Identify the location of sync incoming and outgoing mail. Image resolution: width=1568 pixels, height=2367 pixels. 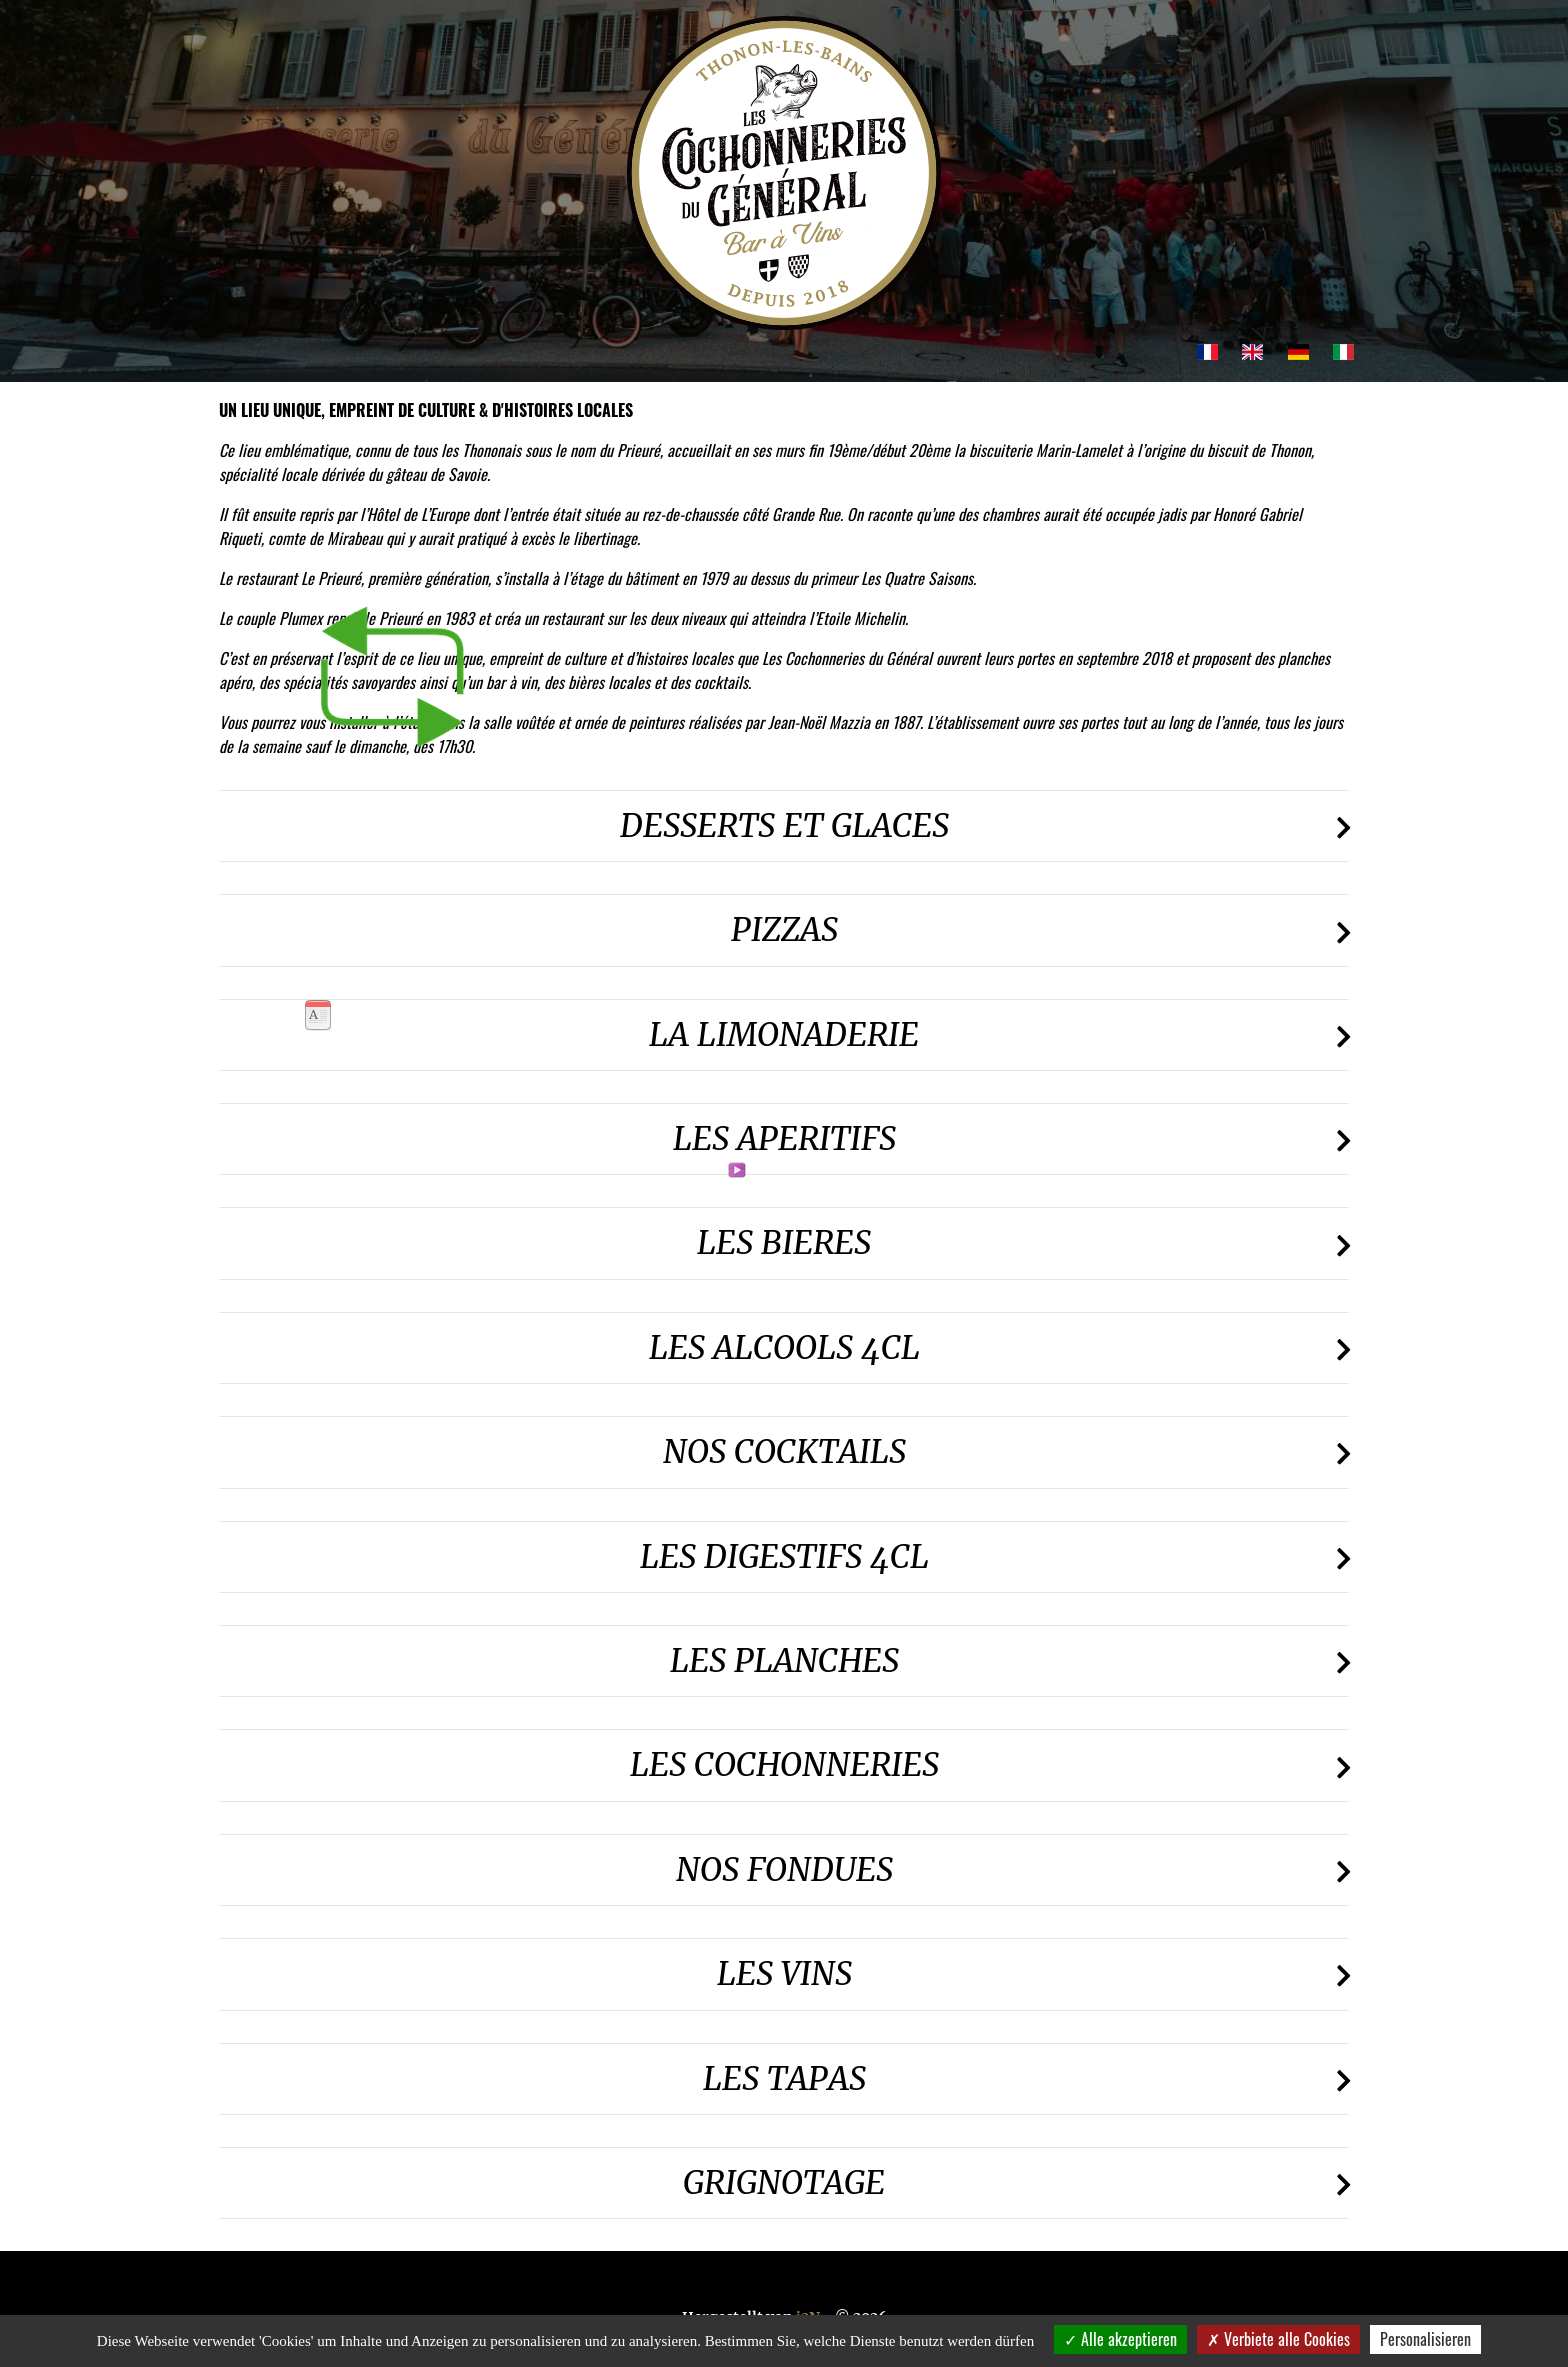
(394, 676).